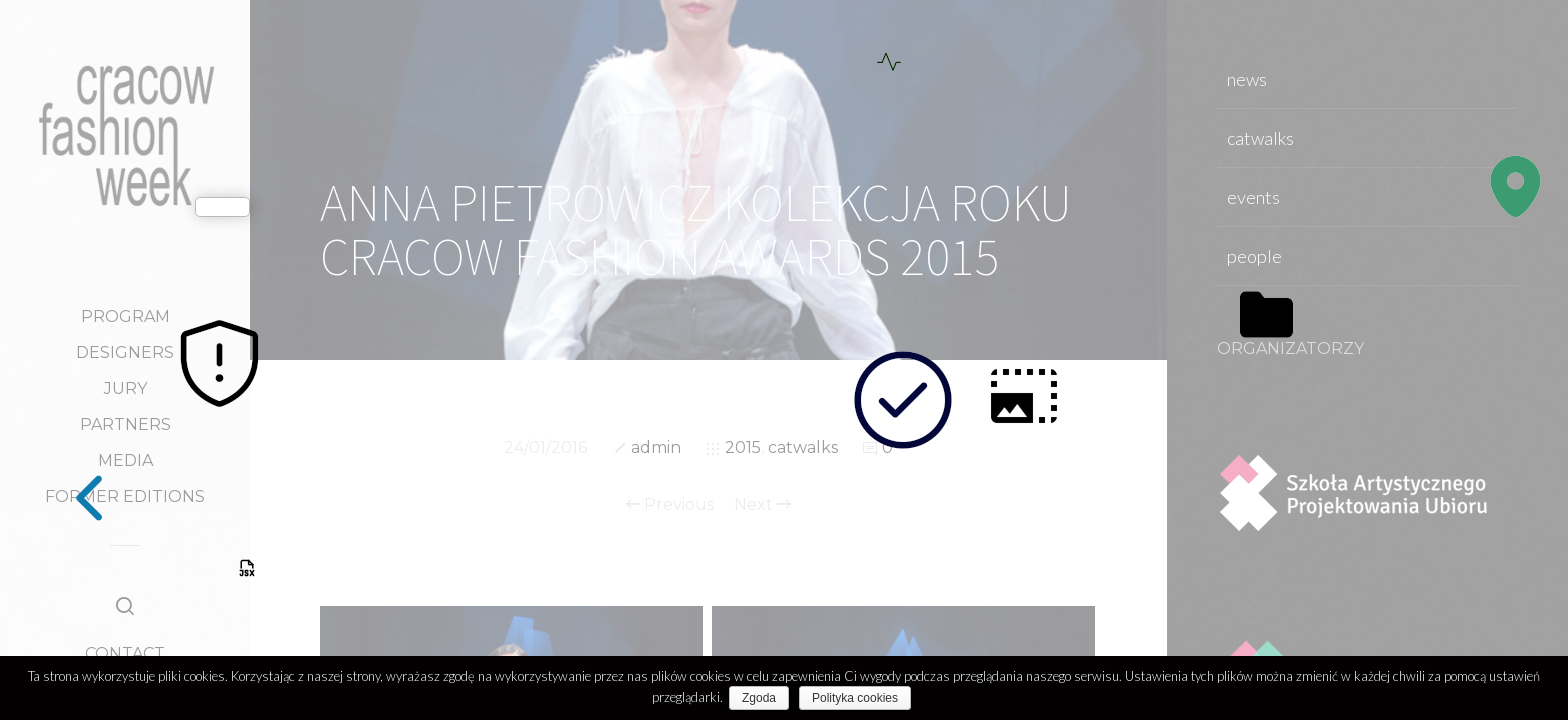 The width and height of the screenshot is (1568, 720). Describe the element at coordinates (1266, 314) in the screenshot. I see `open folder or directory` at that location.